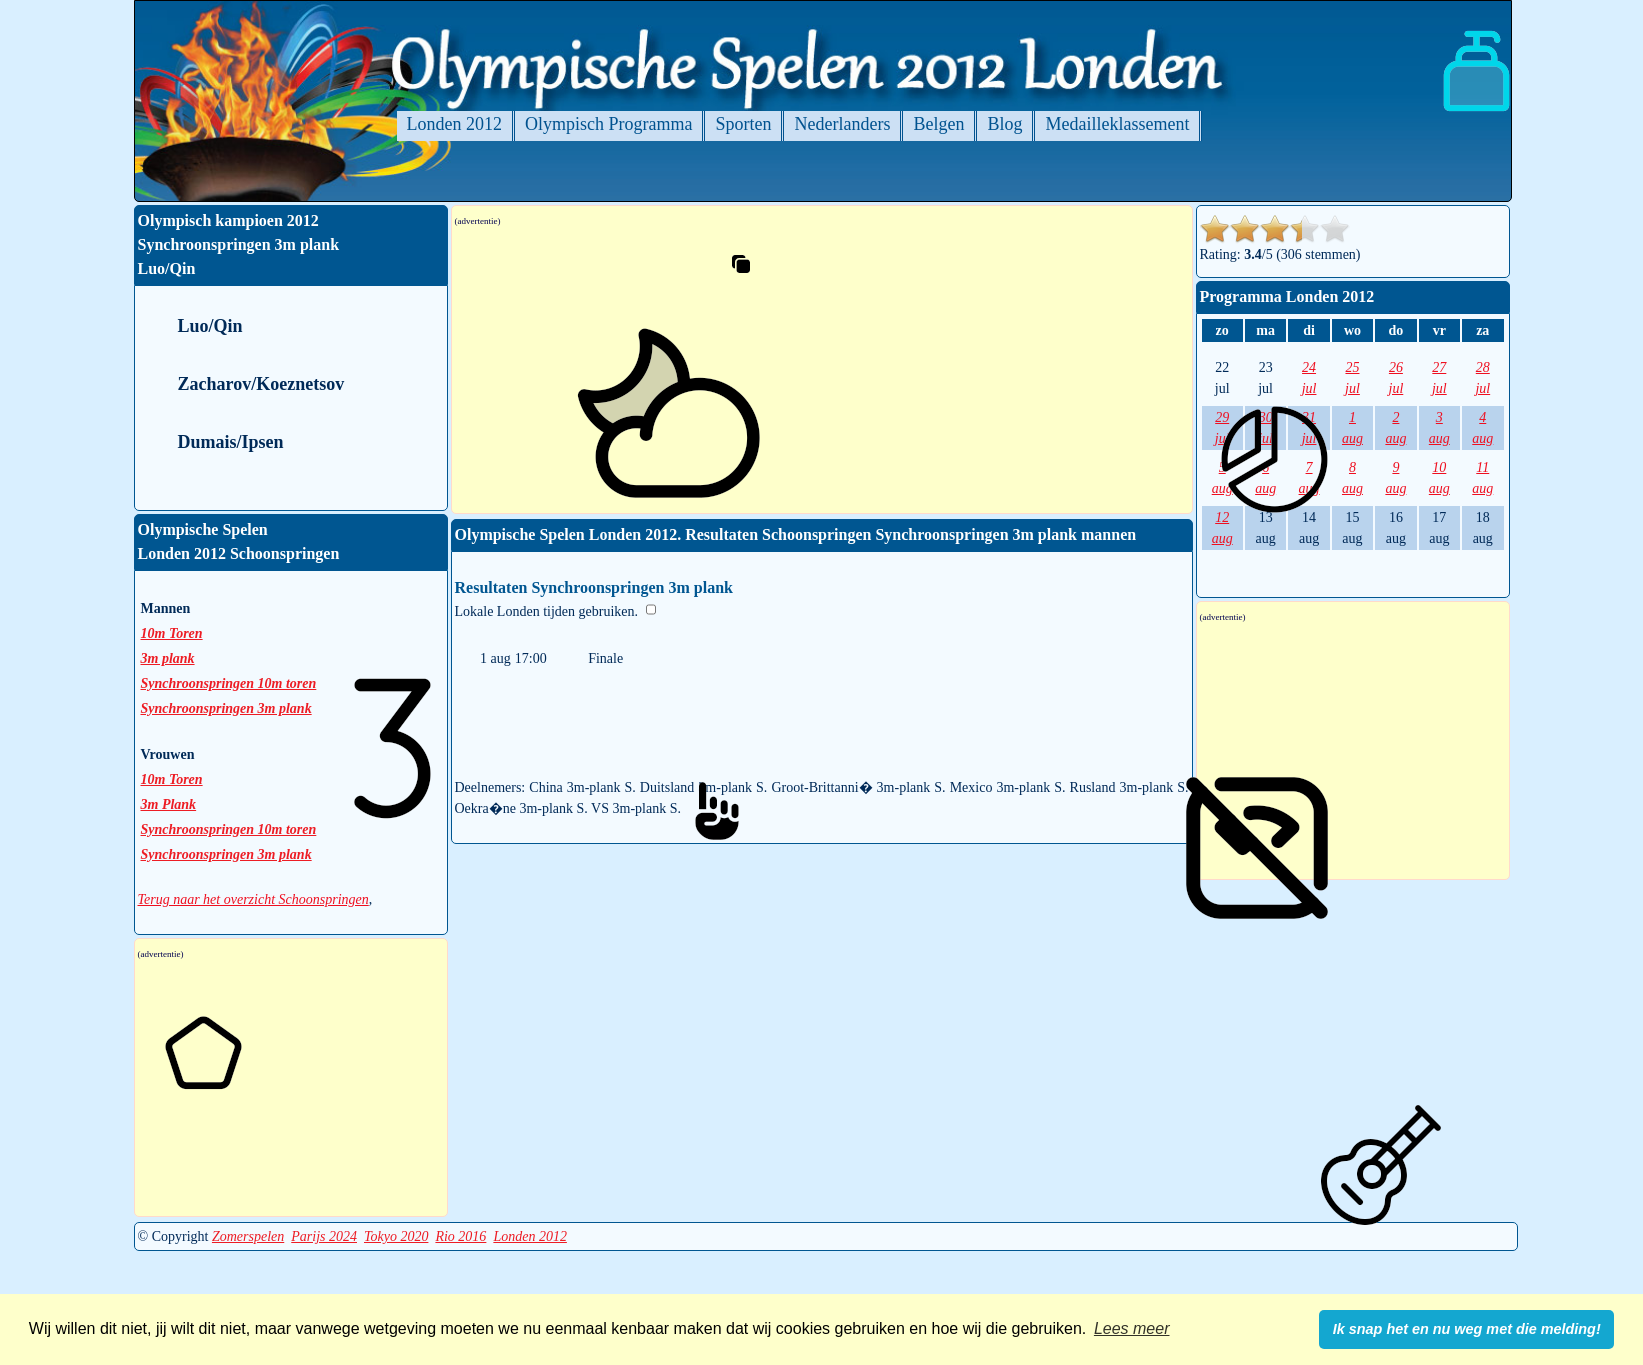 The height and width of the screenshot is (1365, 1643). What do you see at coordinates (1476, 72) in the screenshot?
I see `access hygiene or handwashing reminders` at bounding box center [1476, 72].